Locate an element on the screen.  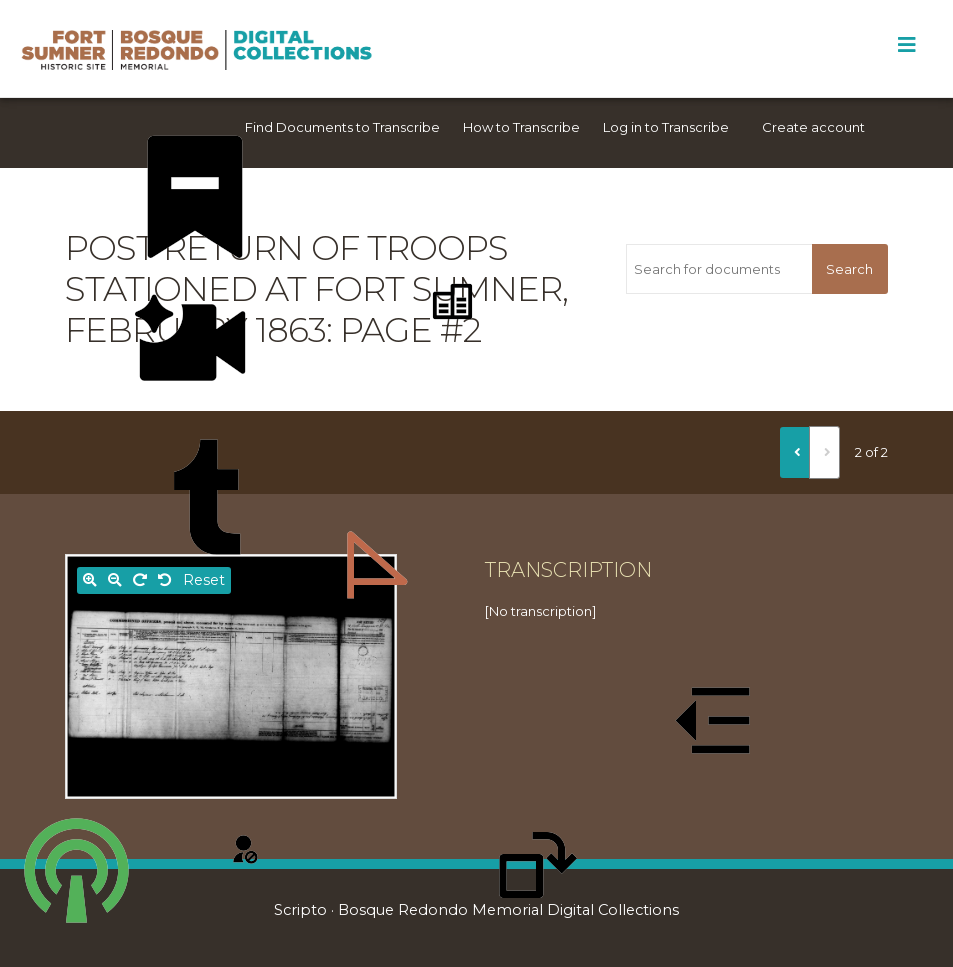
flag an item for review or attention is located at coordinates (374, 565).